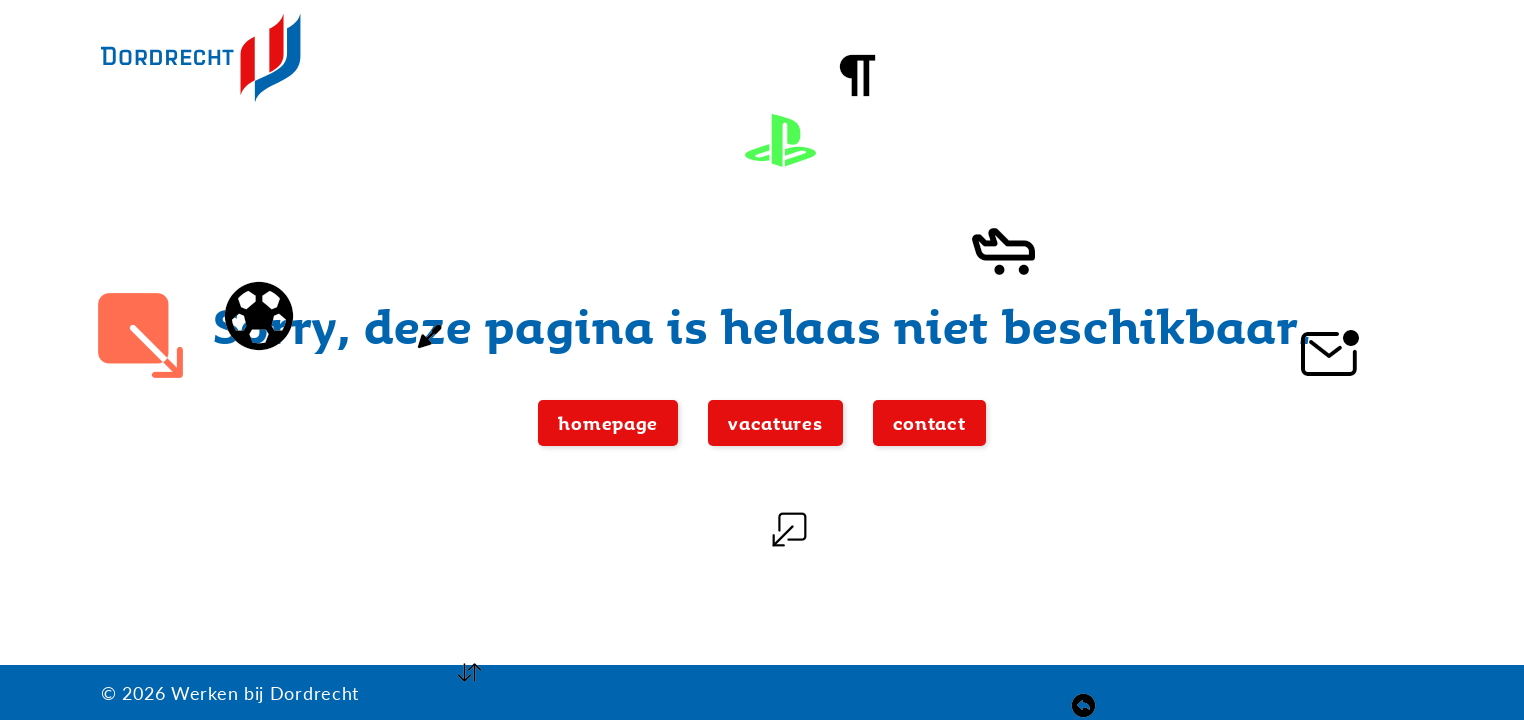 This screenshot has height=720, width=1524. What do you see at coordinates (857, 75) in the screenshot?
I see `toggle paragraph formatting options` at bounding box center [857, 75].